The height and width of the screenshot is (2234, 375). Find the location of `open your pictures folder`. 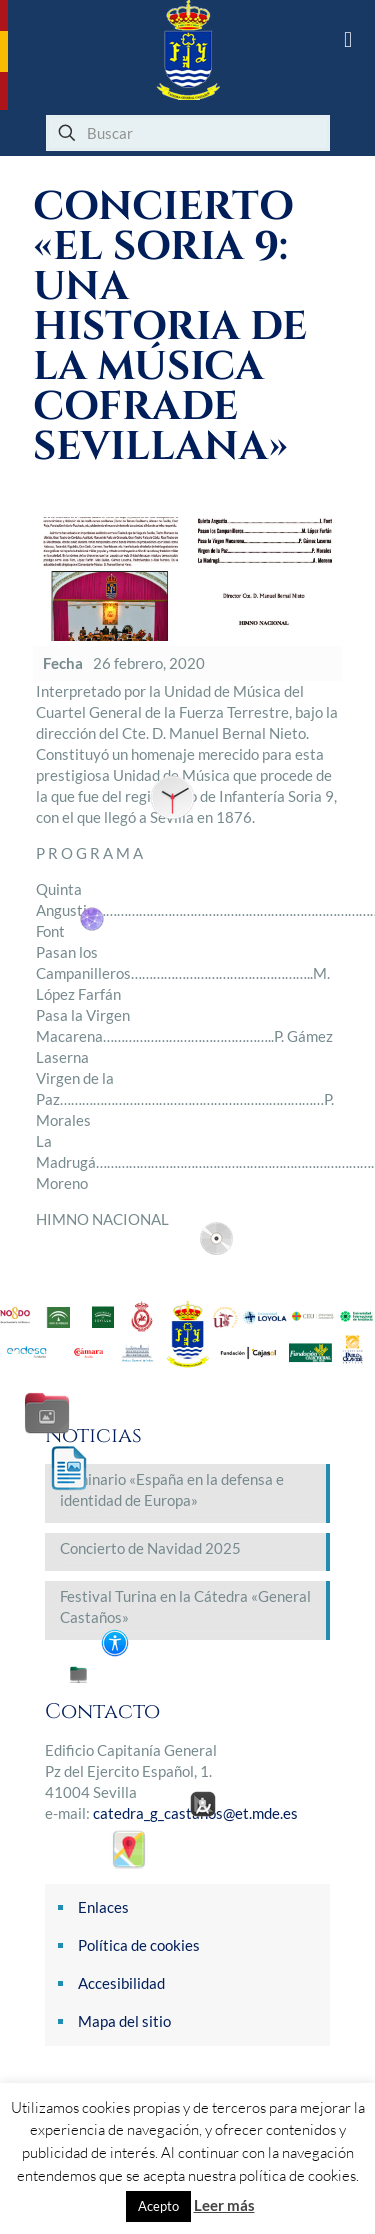

open your pictures folder is located at coordinates (47, 1413).